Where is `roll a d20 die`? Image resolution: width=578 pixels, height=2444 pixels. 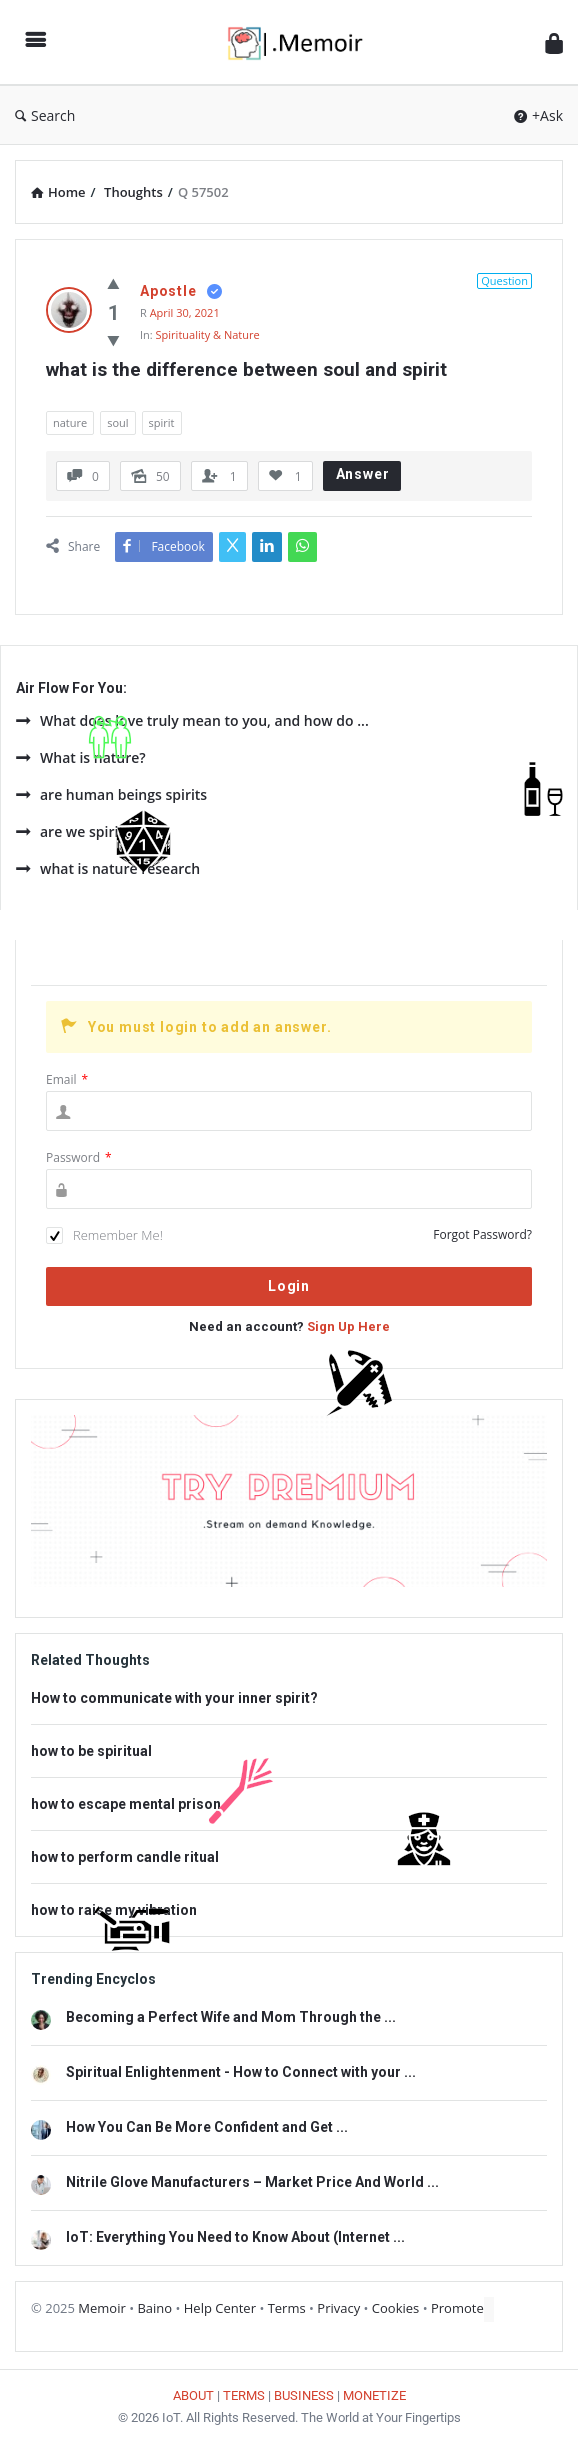 roll a d20 die is located at coordinates (143, 841).